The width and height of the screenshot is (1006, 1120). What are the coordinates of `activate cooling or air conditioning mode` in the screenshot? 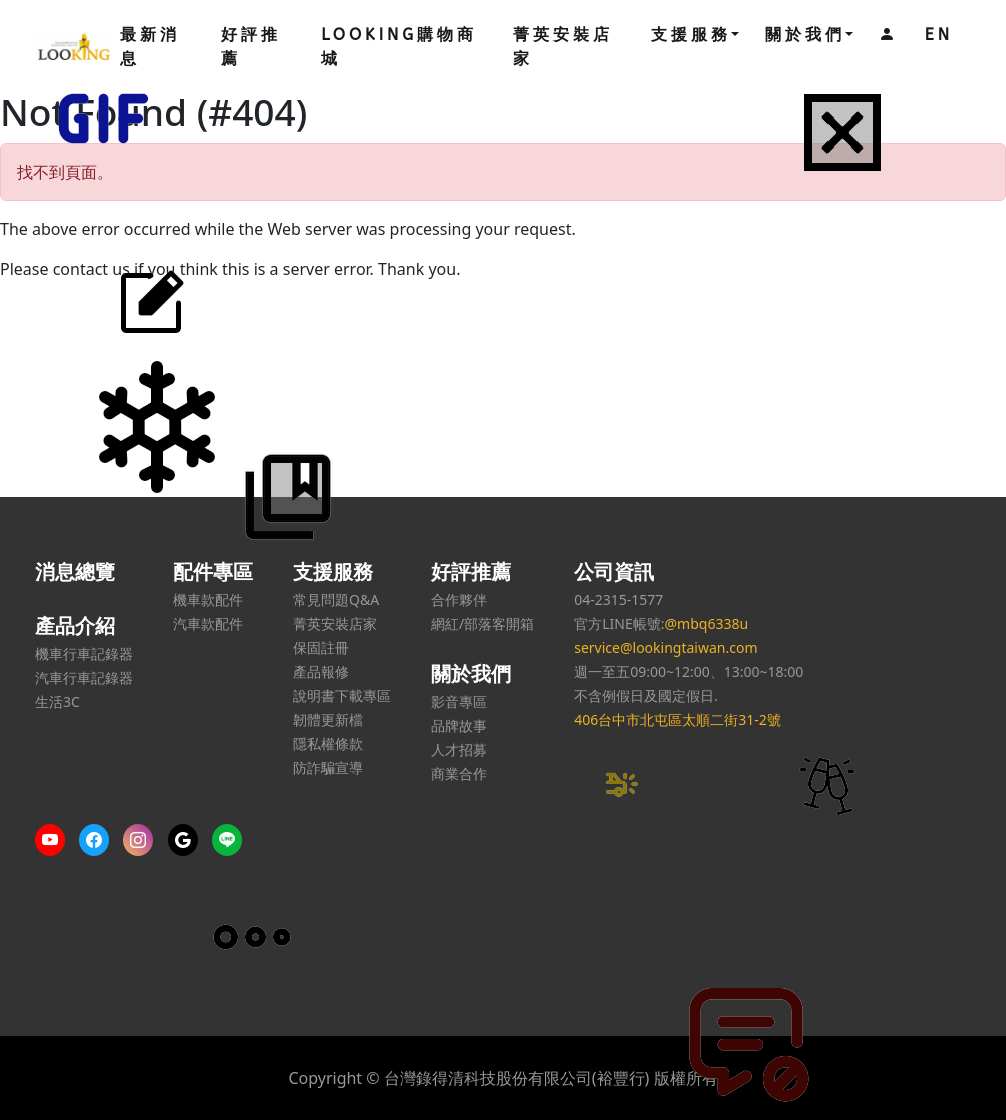 It's located at (157, 427).